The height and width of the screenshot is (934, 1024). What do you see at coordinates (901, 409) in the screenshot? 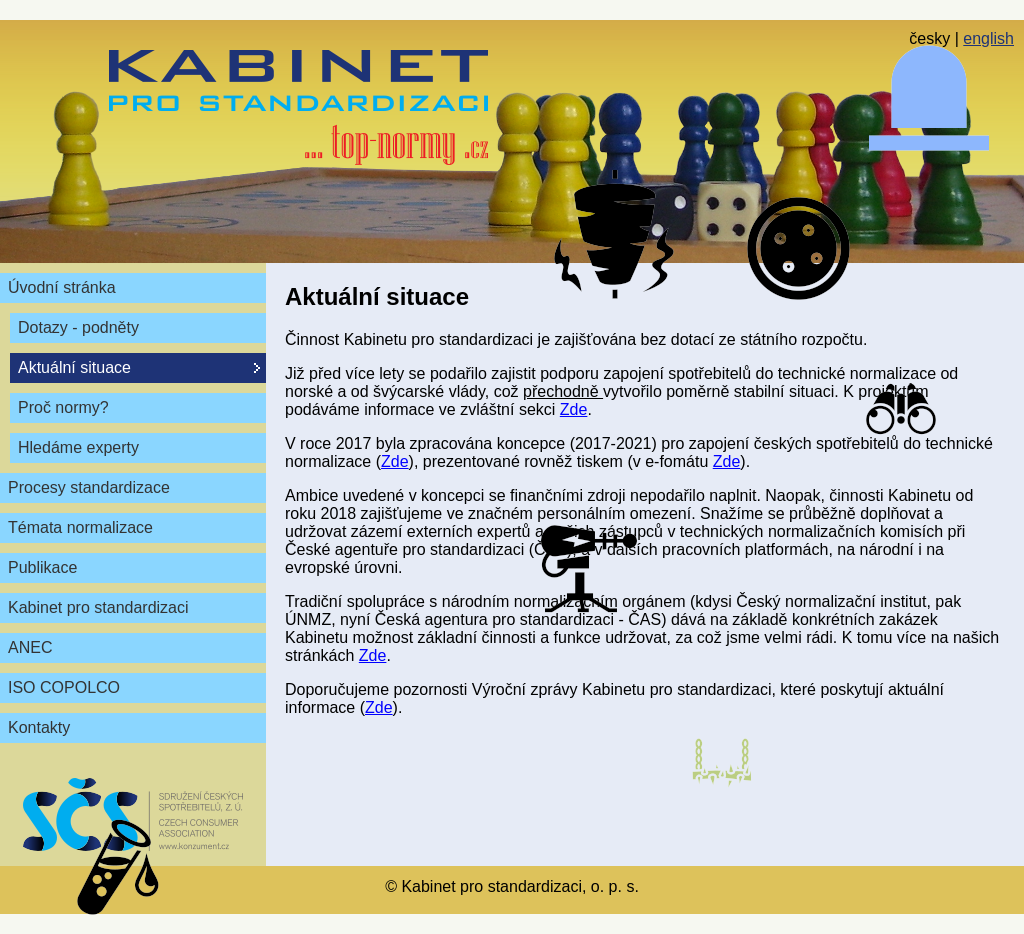
I see `search or explore content` at bounding box center [901, 409].